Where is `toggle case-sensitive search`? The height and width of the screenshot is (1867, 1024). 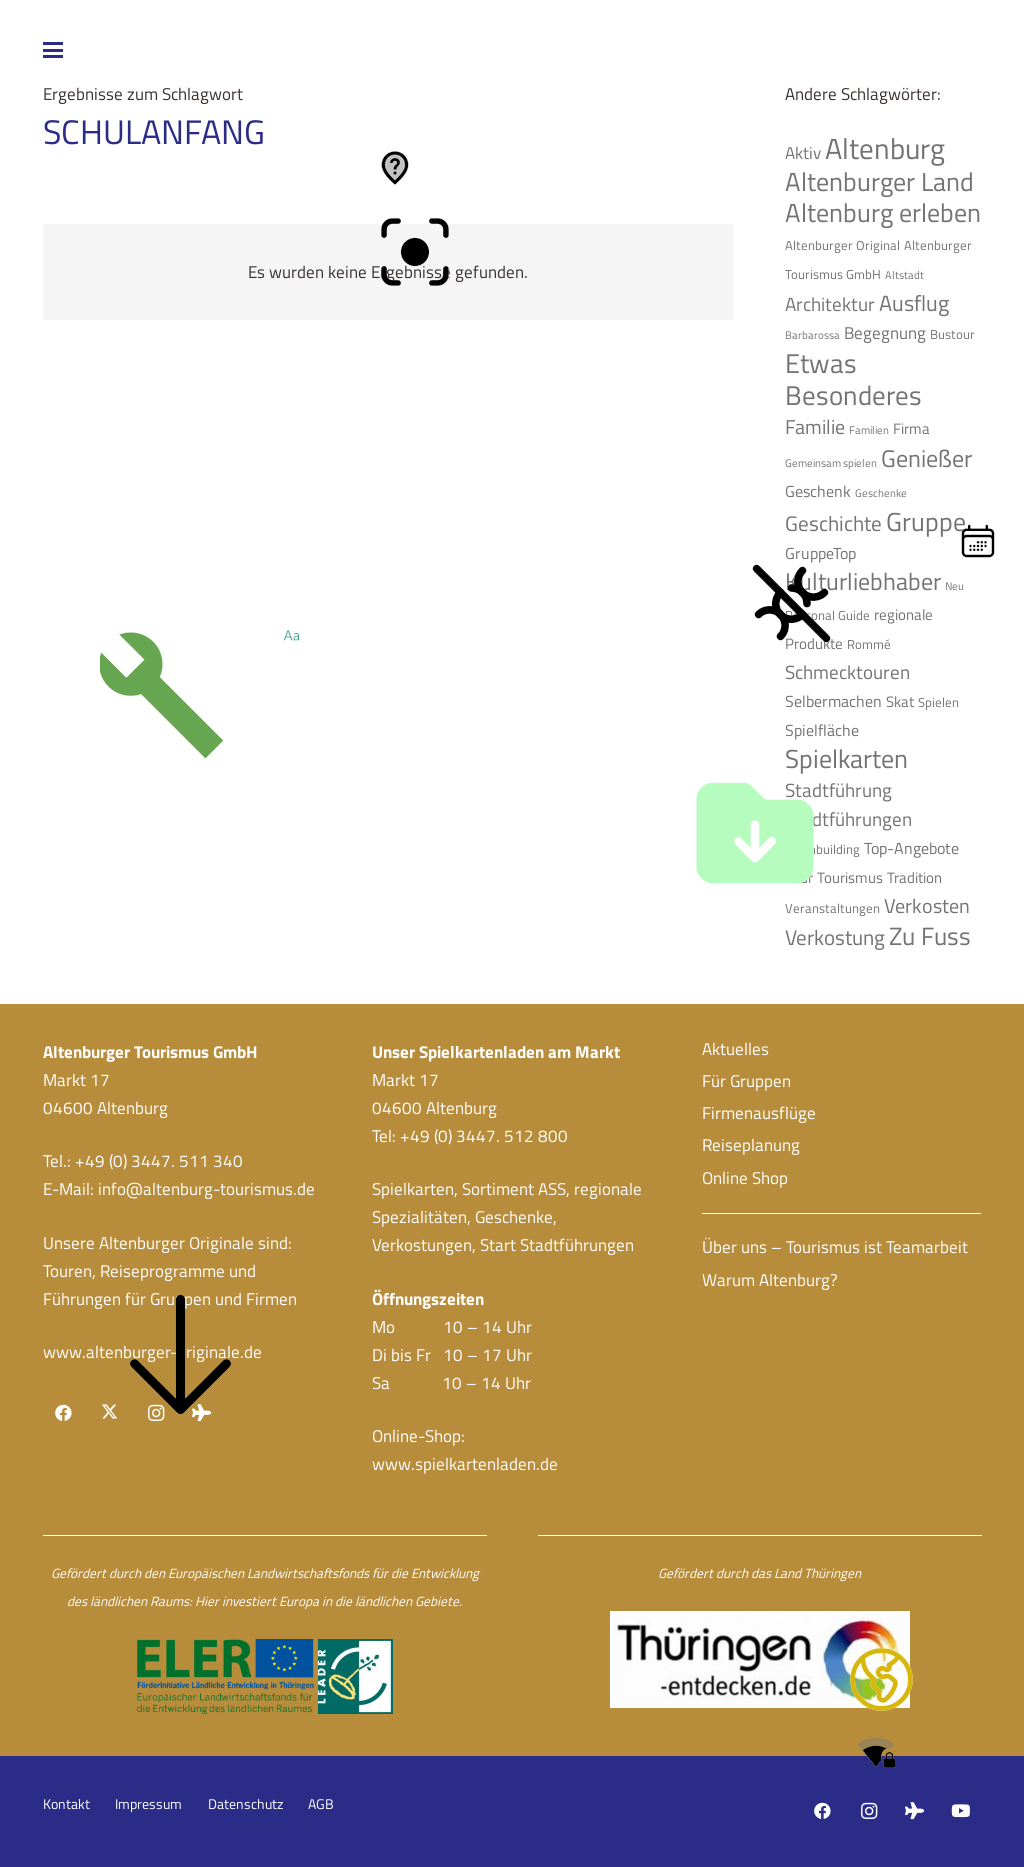 toggle case-sensitive search is located at coordinates (291, 635).